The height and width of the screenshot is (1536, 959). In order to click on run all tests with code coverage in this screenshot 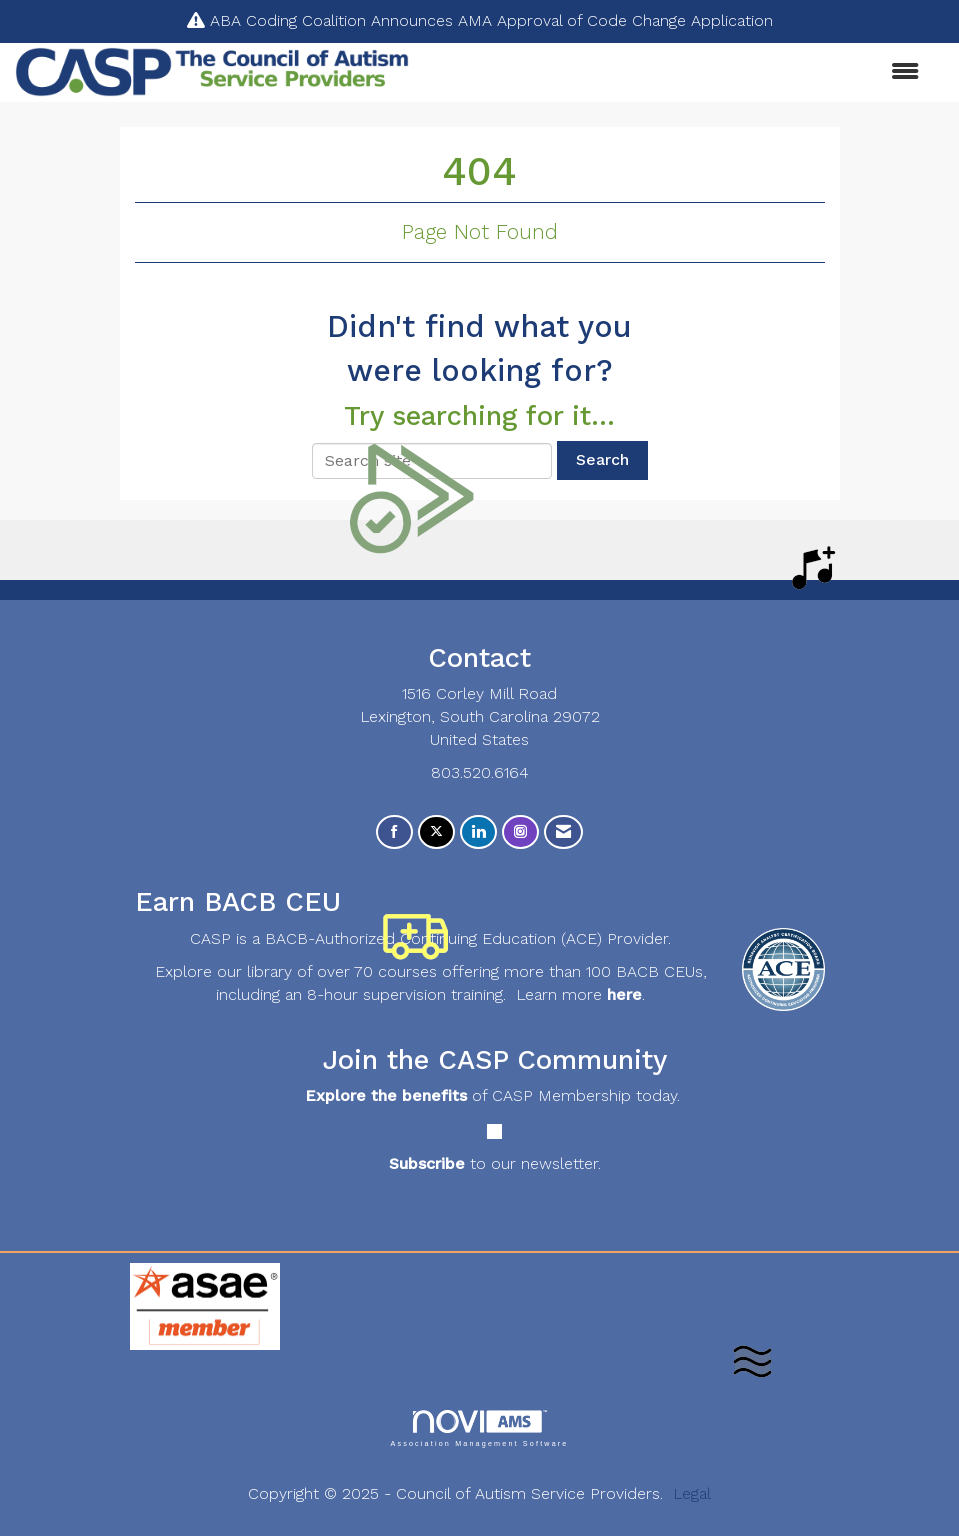, I will do `click(413, 493)`.